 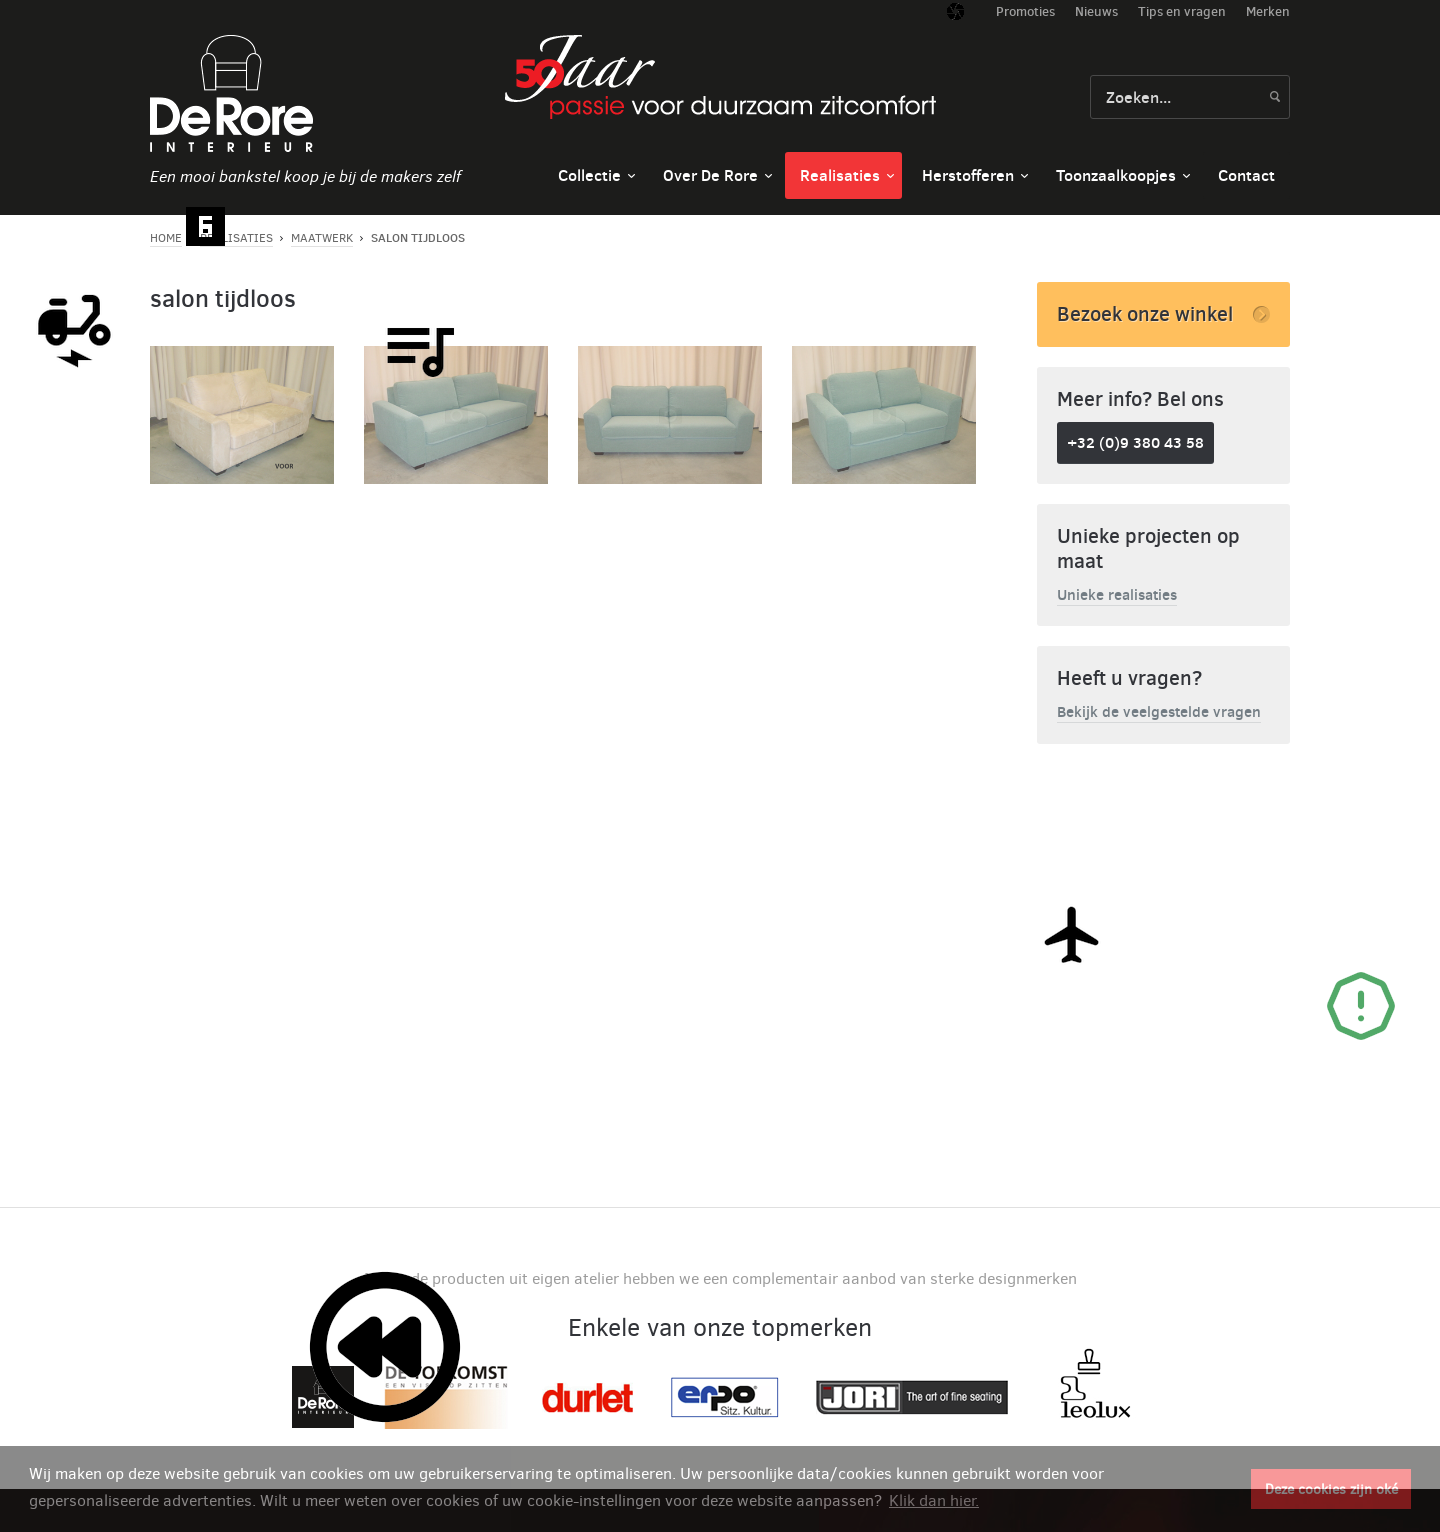 I want to click on indicates a critical error or warning, so click(x=1361, y=1006).